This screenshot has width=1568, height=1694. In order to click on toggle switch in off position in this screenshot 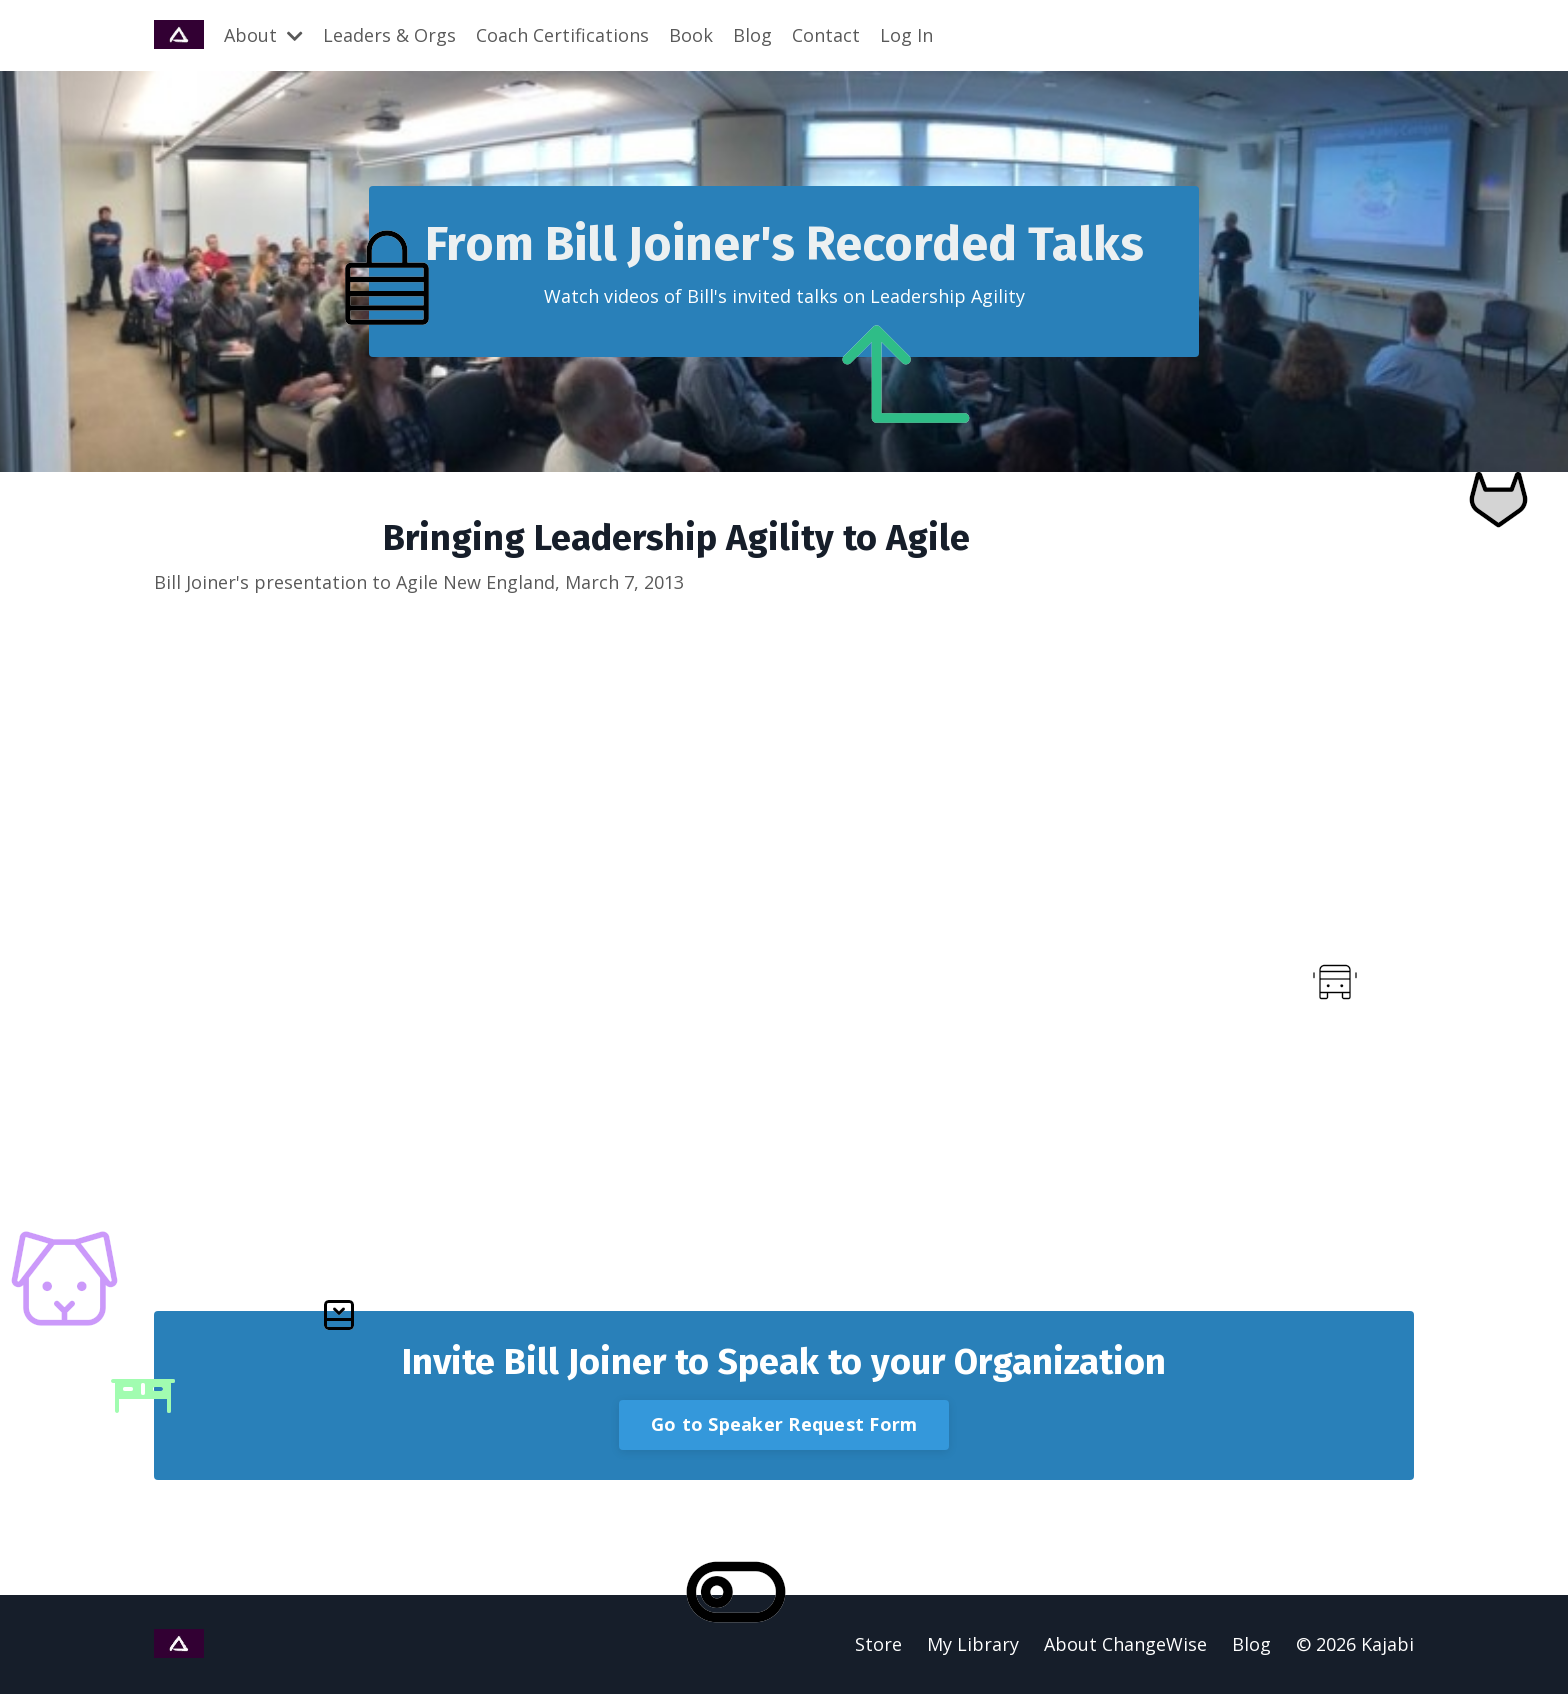, I will do `click(736, 1592)`.